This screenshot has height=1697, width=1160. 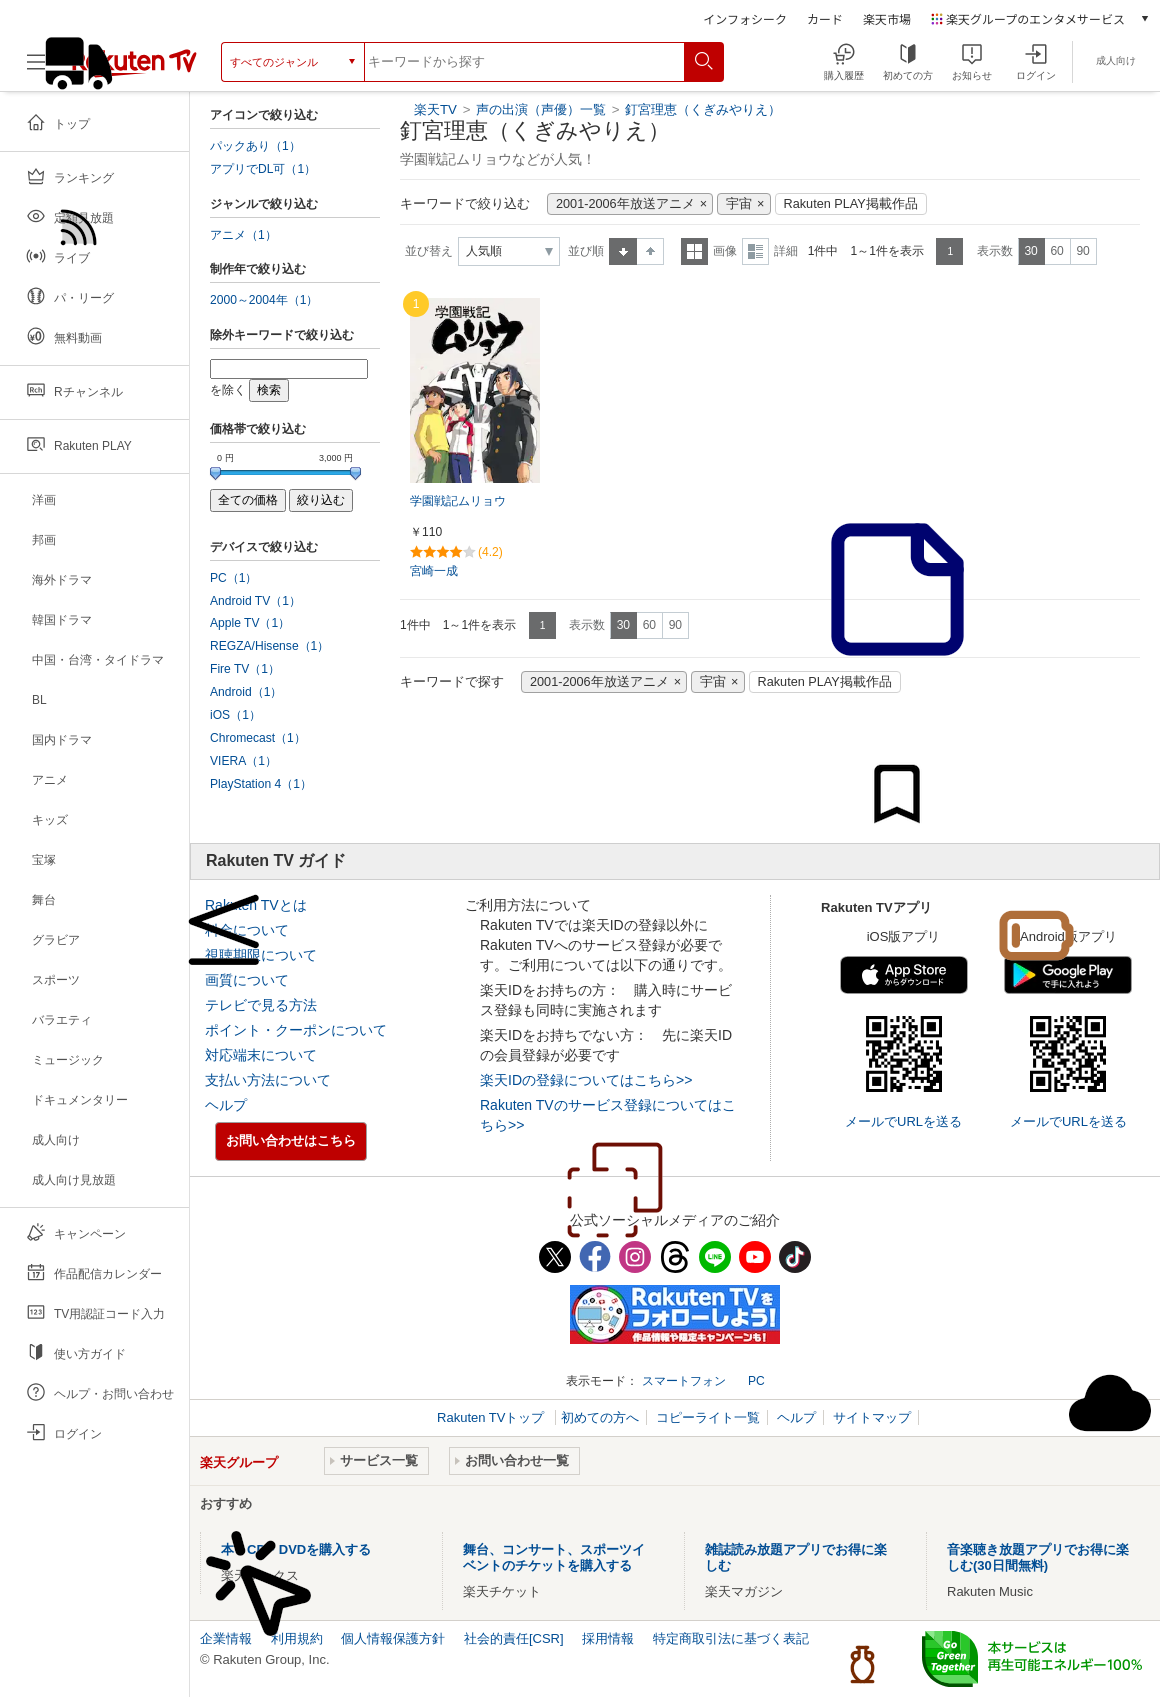 I want to click on less than or equal to mathematical operator, so click(x=225, y=931).